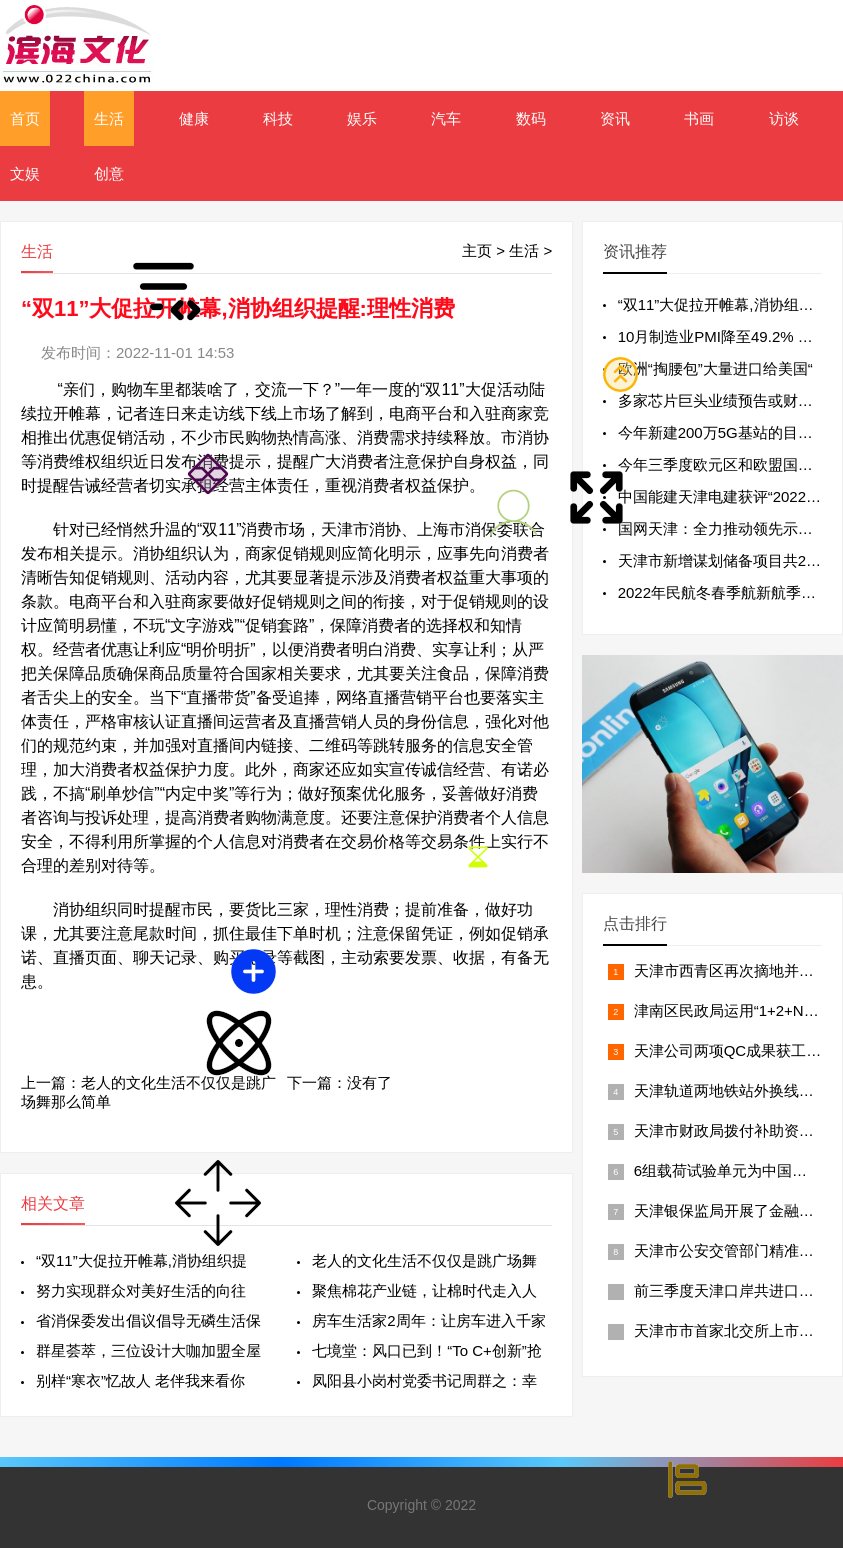  What do you see at coordinates (513, 513) in the screenshot?
I see `view your profile` at bounding box center [513, 513].